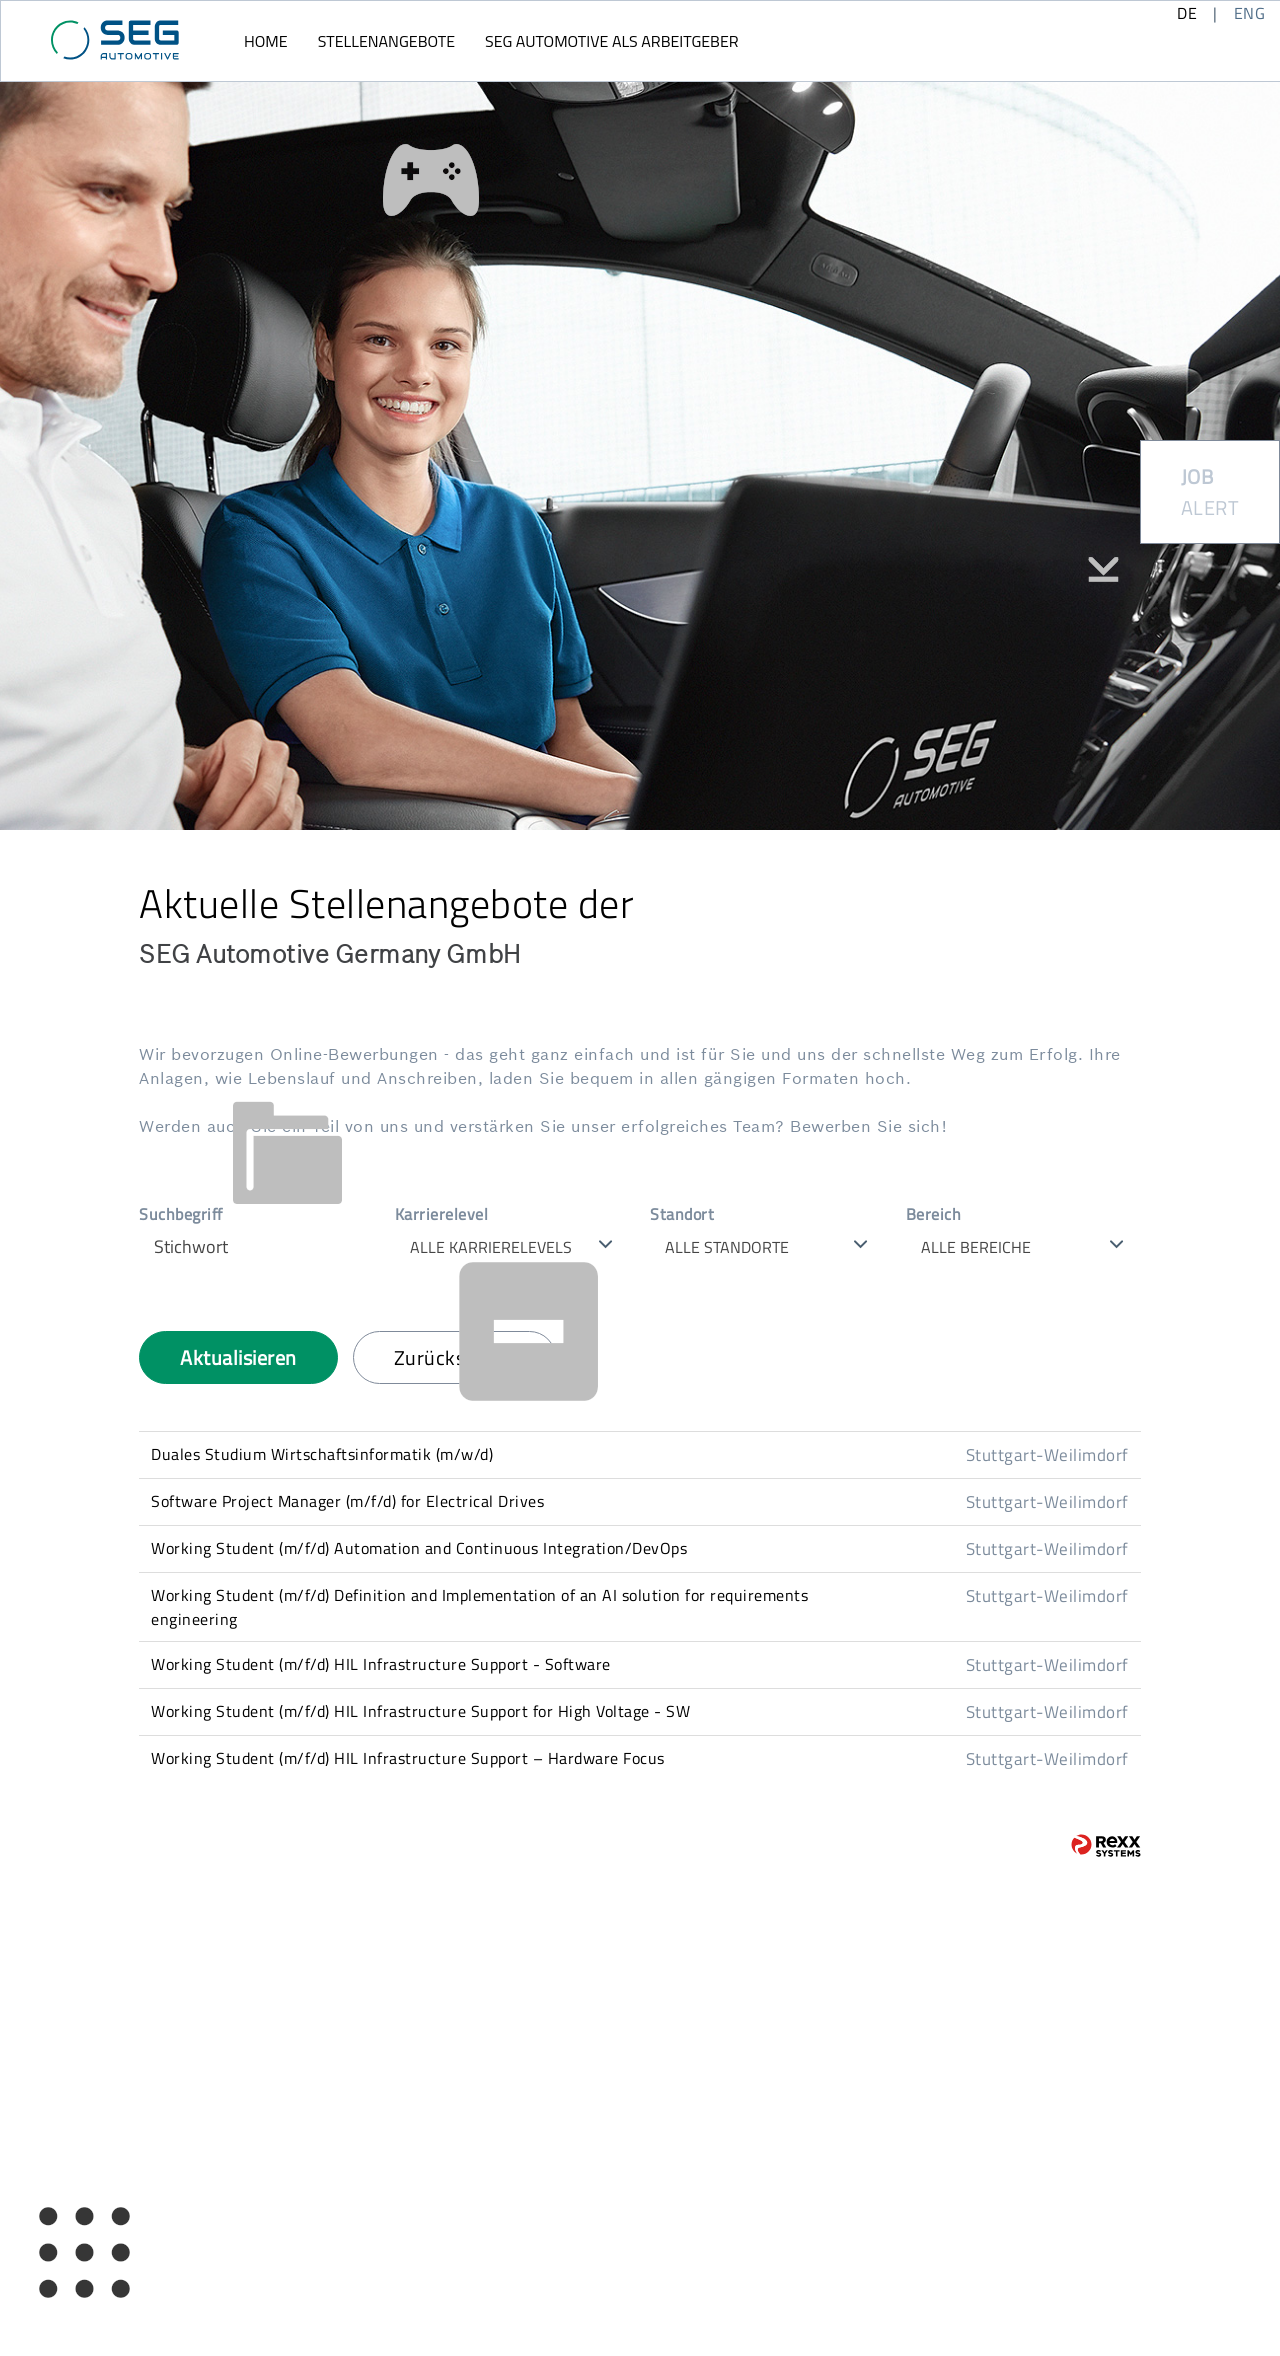 The width and height of the screenshot is (1280, 2356). I want to click on scroll to bottom of page or list, so click(1103, 569).